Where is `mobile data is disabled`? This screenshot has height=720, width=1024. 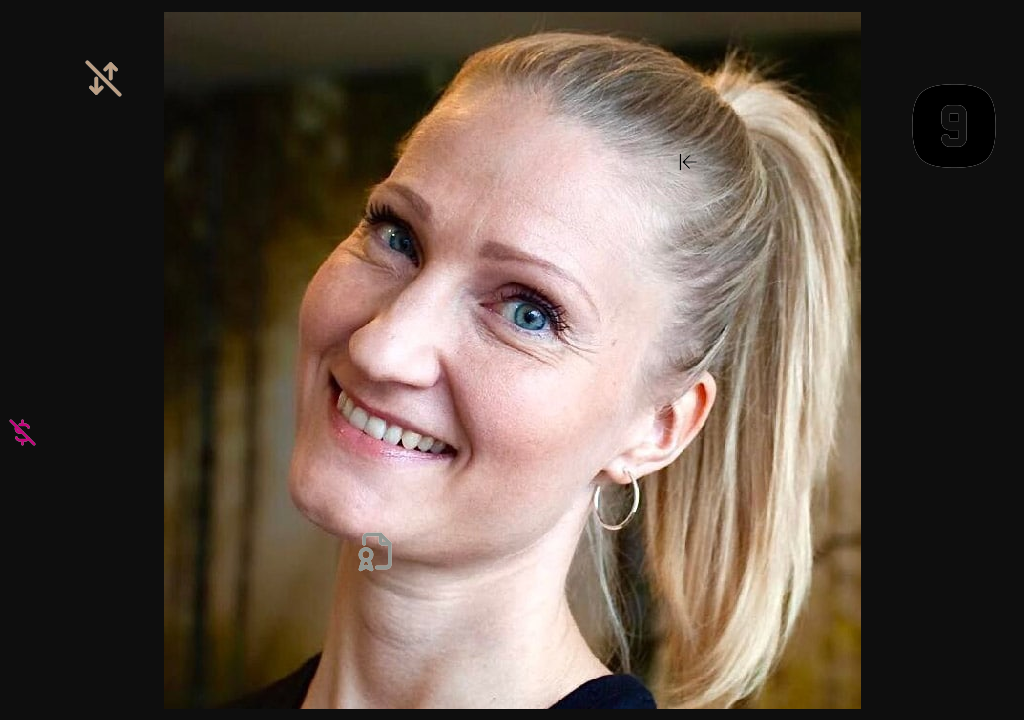 mobile data is disabled is located at coordinates (103, 78).